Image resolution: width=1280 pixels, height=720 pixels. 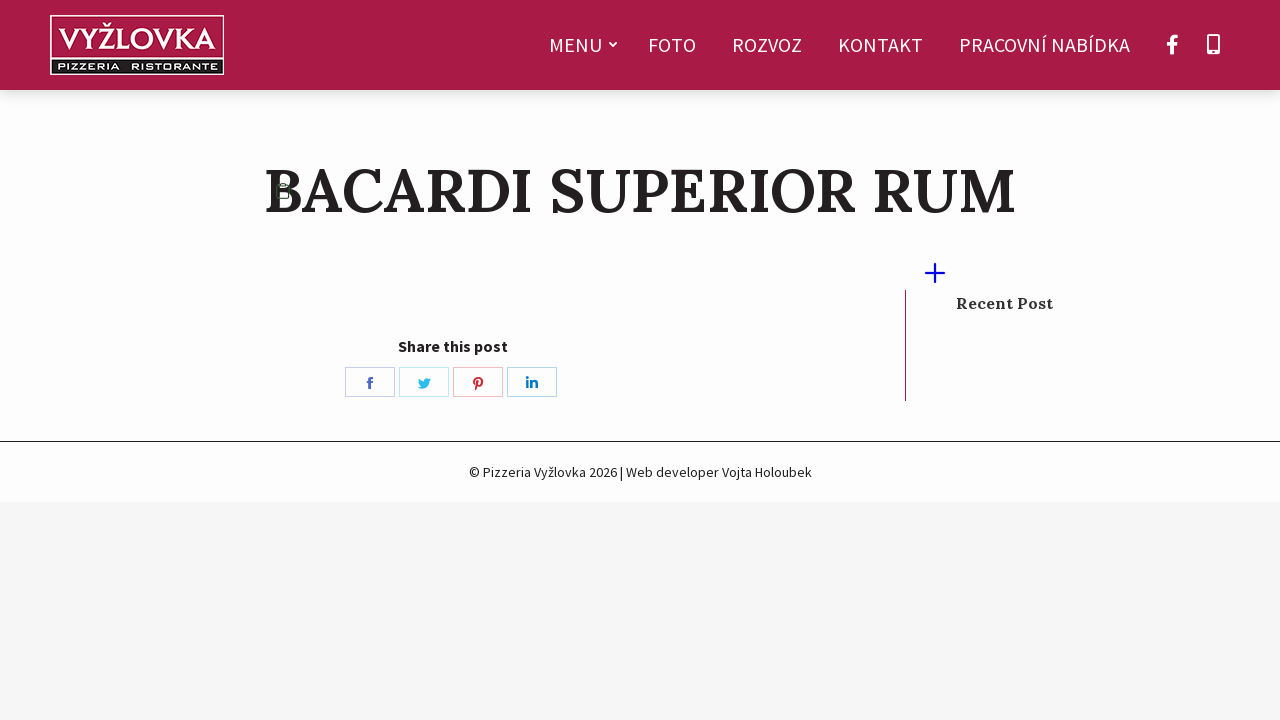 What do you see at coordinates (283, 191) in the screenshot?
I see `copy to clipboard` at bounding box center [283, 191].